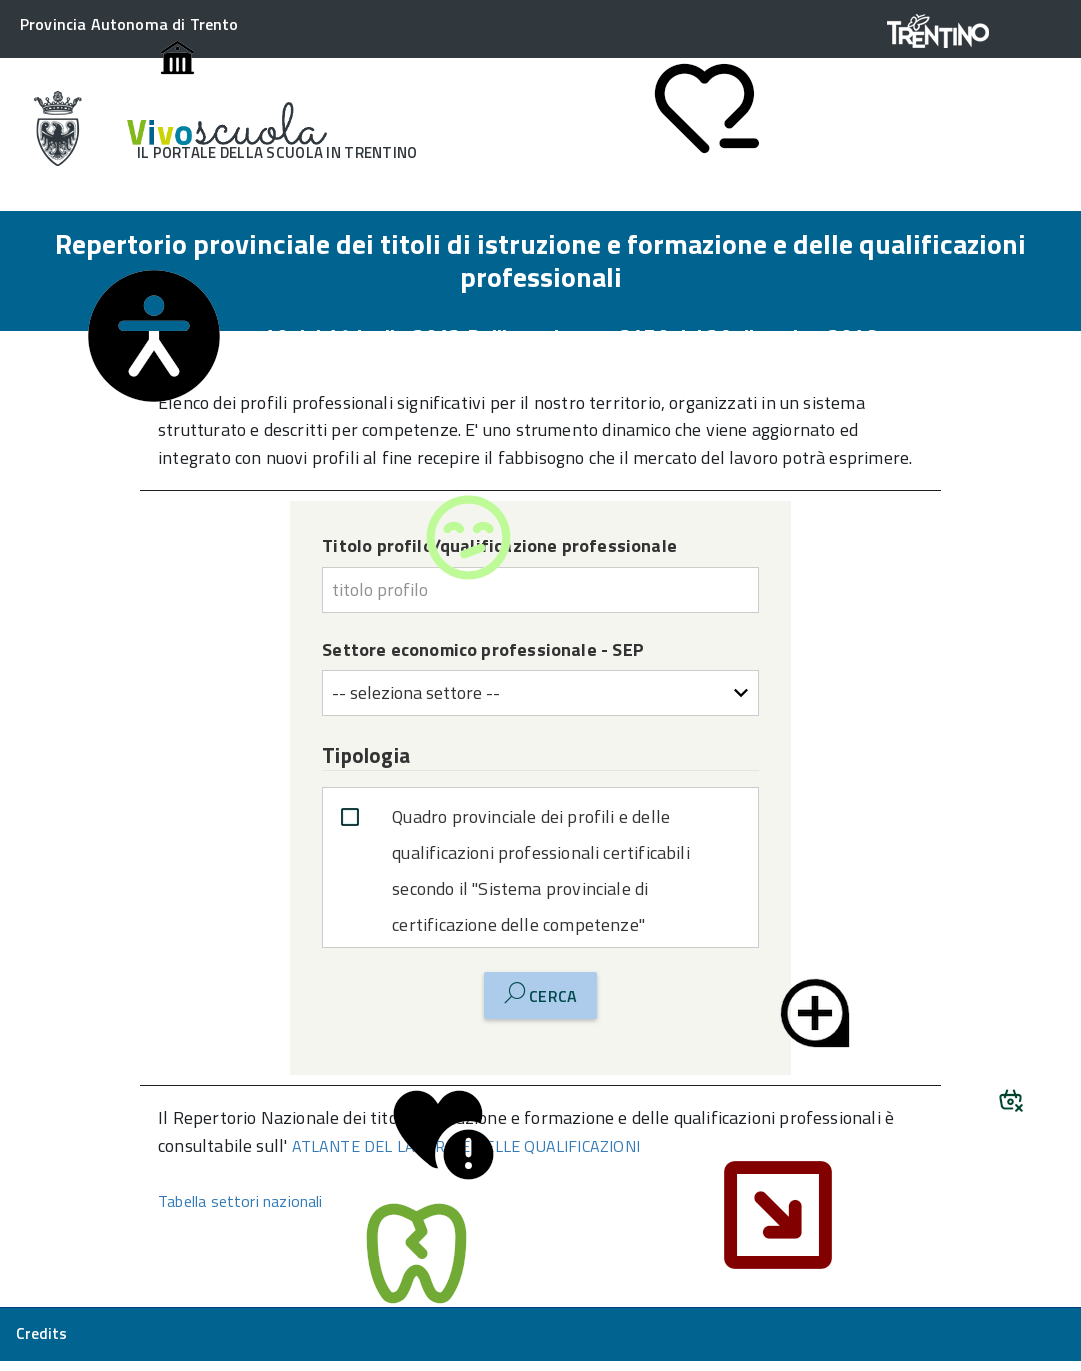  I want to click on indicates a chipped or damaged tooth, so click(416, 1253).